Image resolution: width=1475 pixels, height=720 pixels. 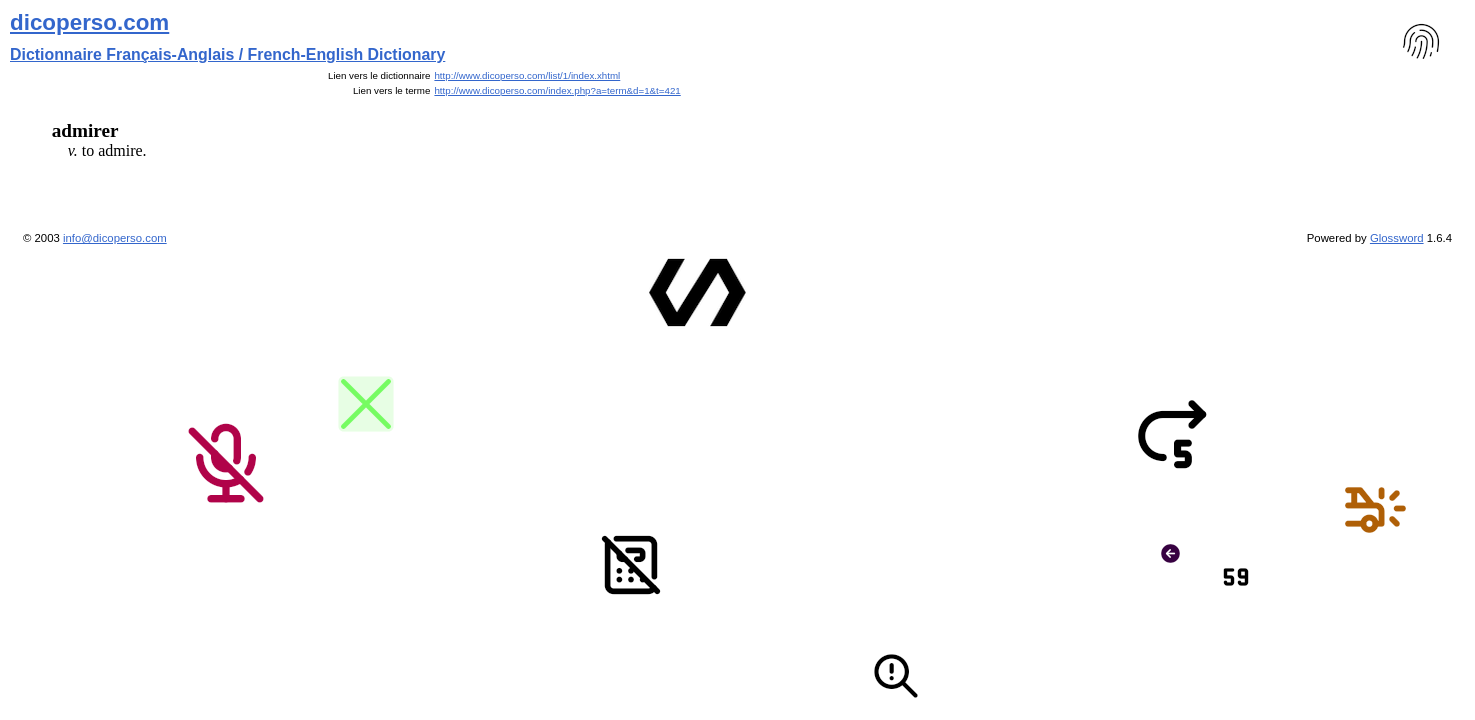 What do you see at coordinates (896, 676) in the screenshot?
I see `search error or warning` at bounding box center [896, 676].